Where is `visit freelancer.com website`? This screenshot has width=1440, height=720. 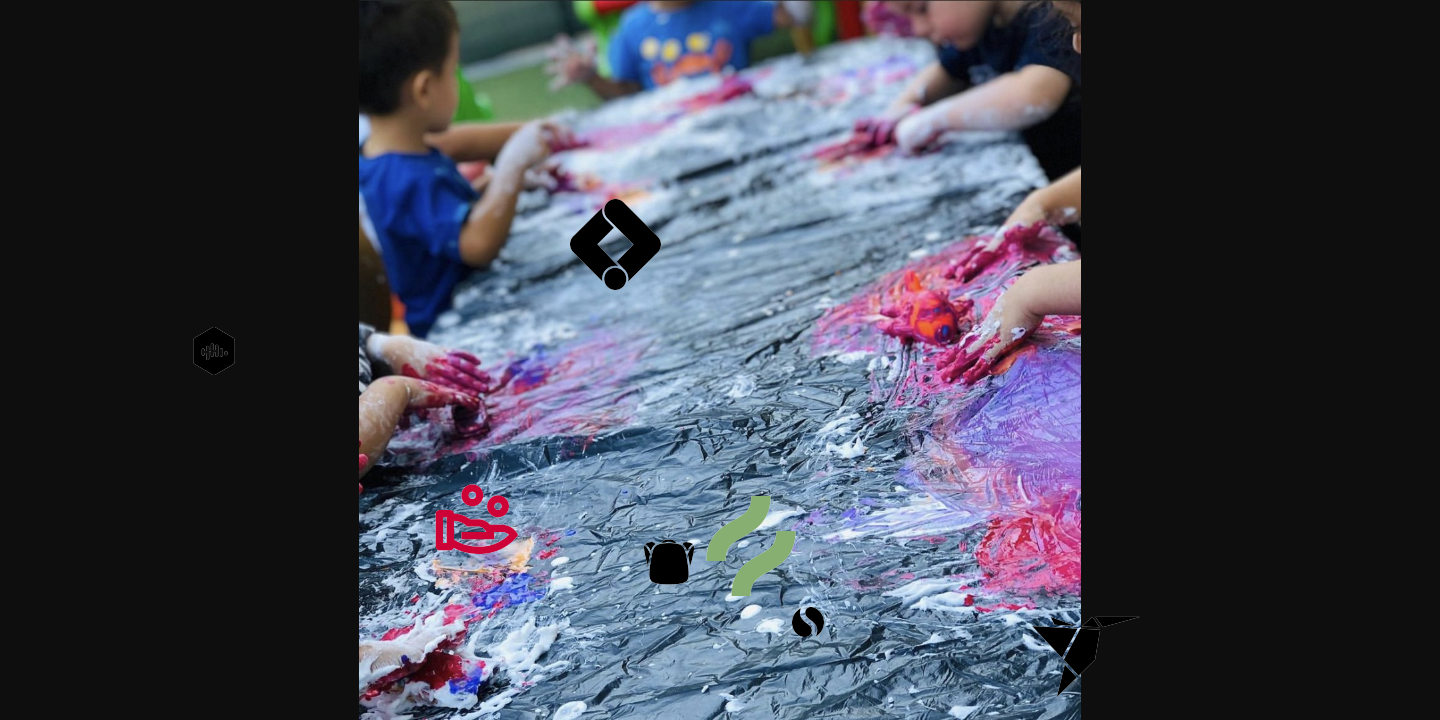
visit freelancer.com website is located at coordinates (1086, 657).